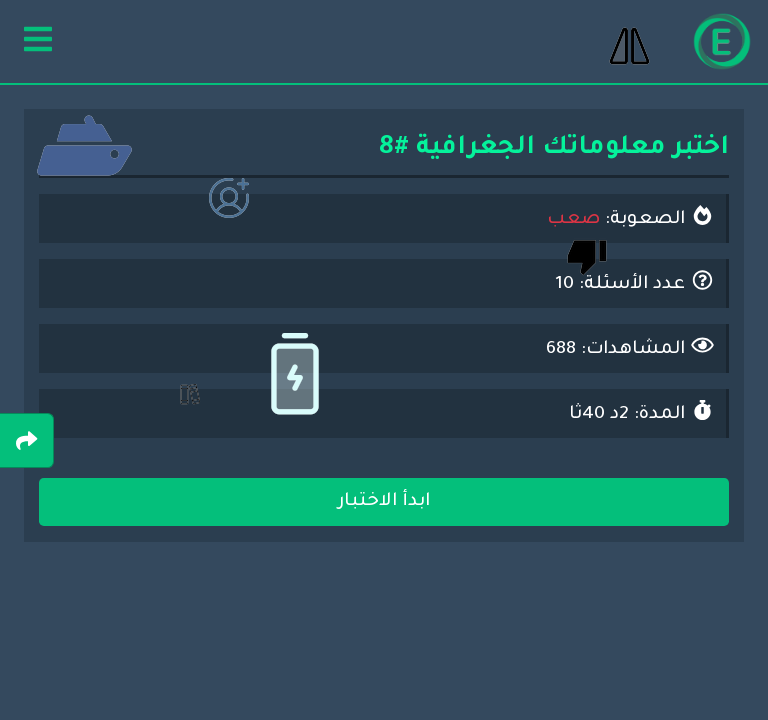 This screenshot has width=768, height=720. Describe the element at coordinates (84, 145) in the screenshot. I see `select ferry as transportation mode` at that location.